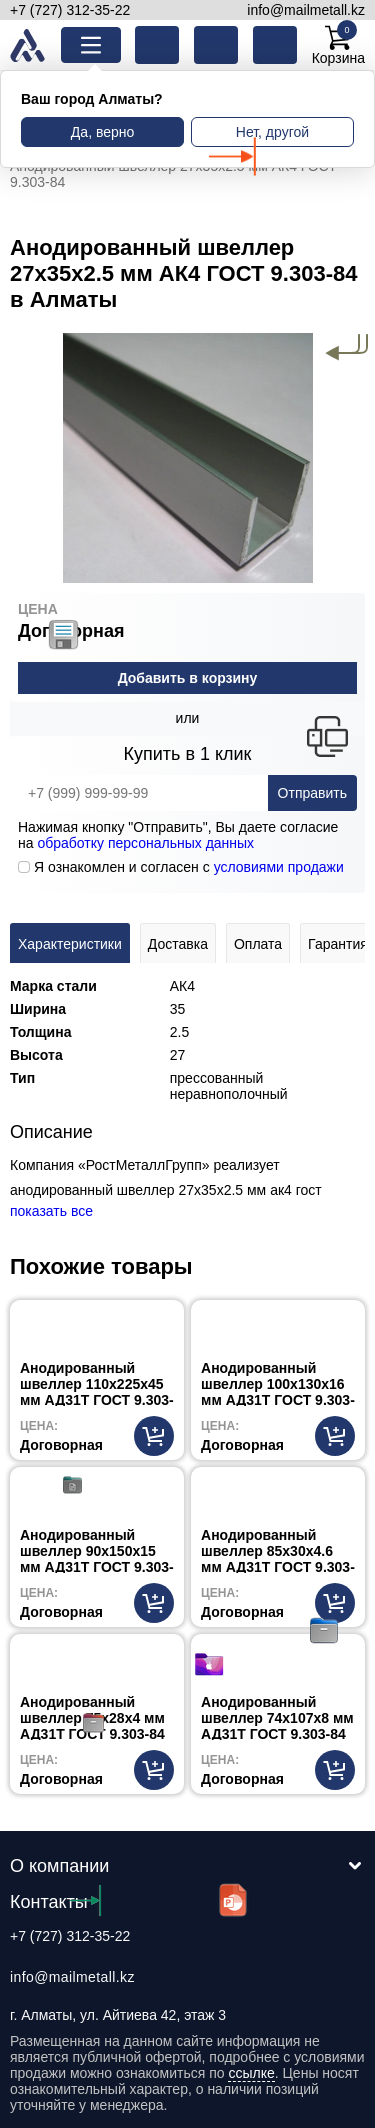 The image size is (375, 2128). Describe the element at coordinates (63, 634) in the screenshot. I see `save file to disk` at that location.